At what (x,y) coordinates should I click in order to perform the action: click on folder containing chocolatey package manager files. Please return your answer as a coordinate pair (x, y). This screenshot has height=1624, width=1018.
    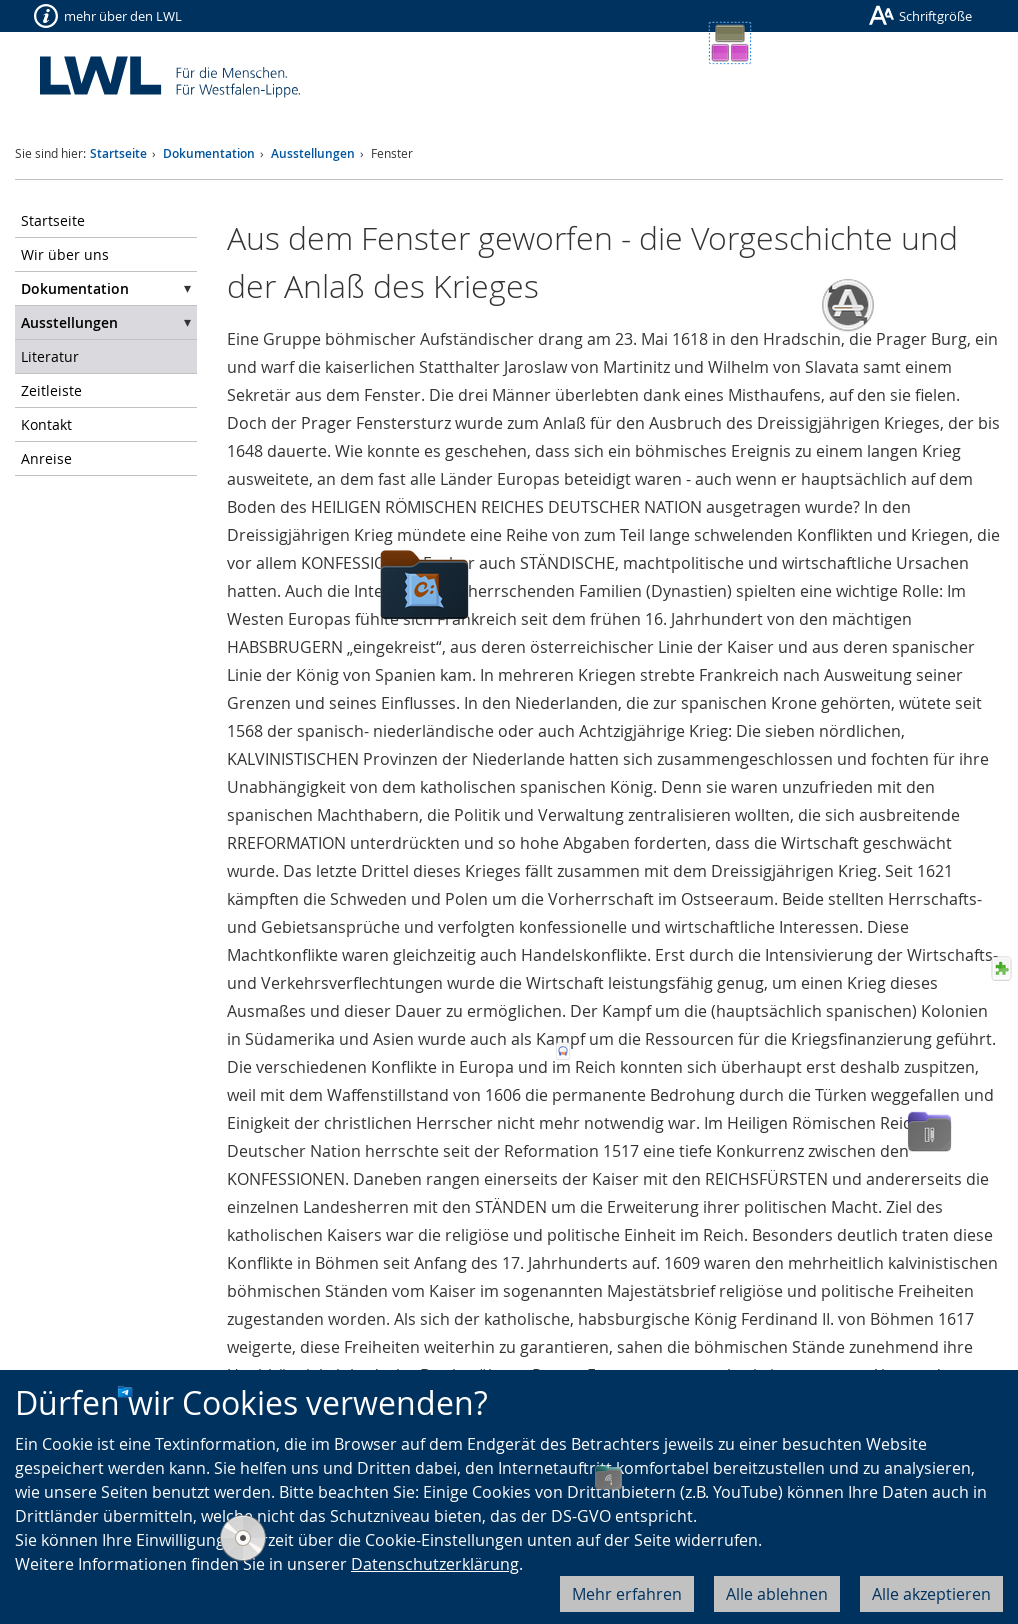
    Looking at the image, I should click on (424, 587).